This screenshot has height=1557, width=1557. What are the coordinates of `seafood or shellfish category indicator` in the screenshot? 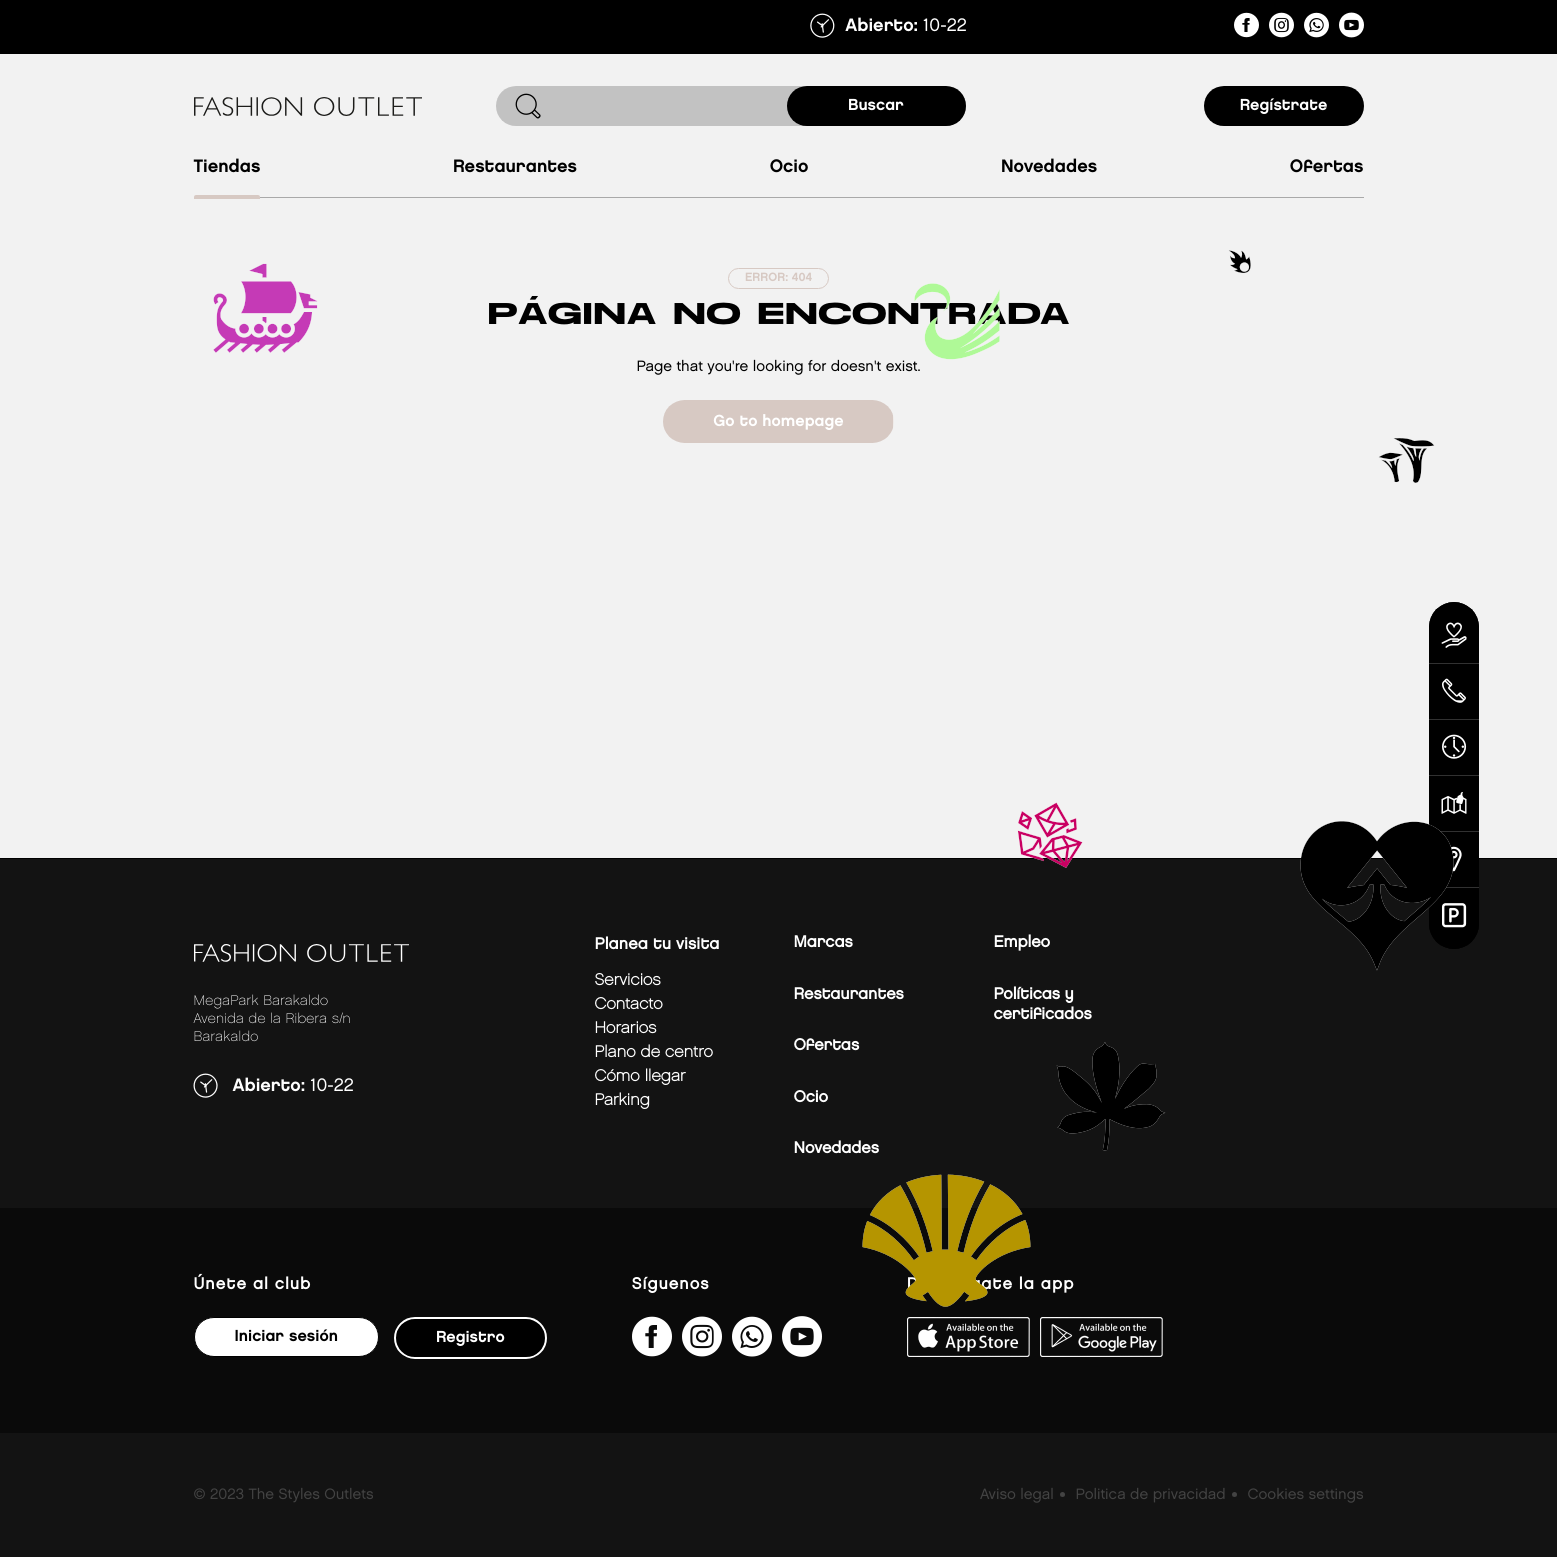 It's located at (946, 1238).